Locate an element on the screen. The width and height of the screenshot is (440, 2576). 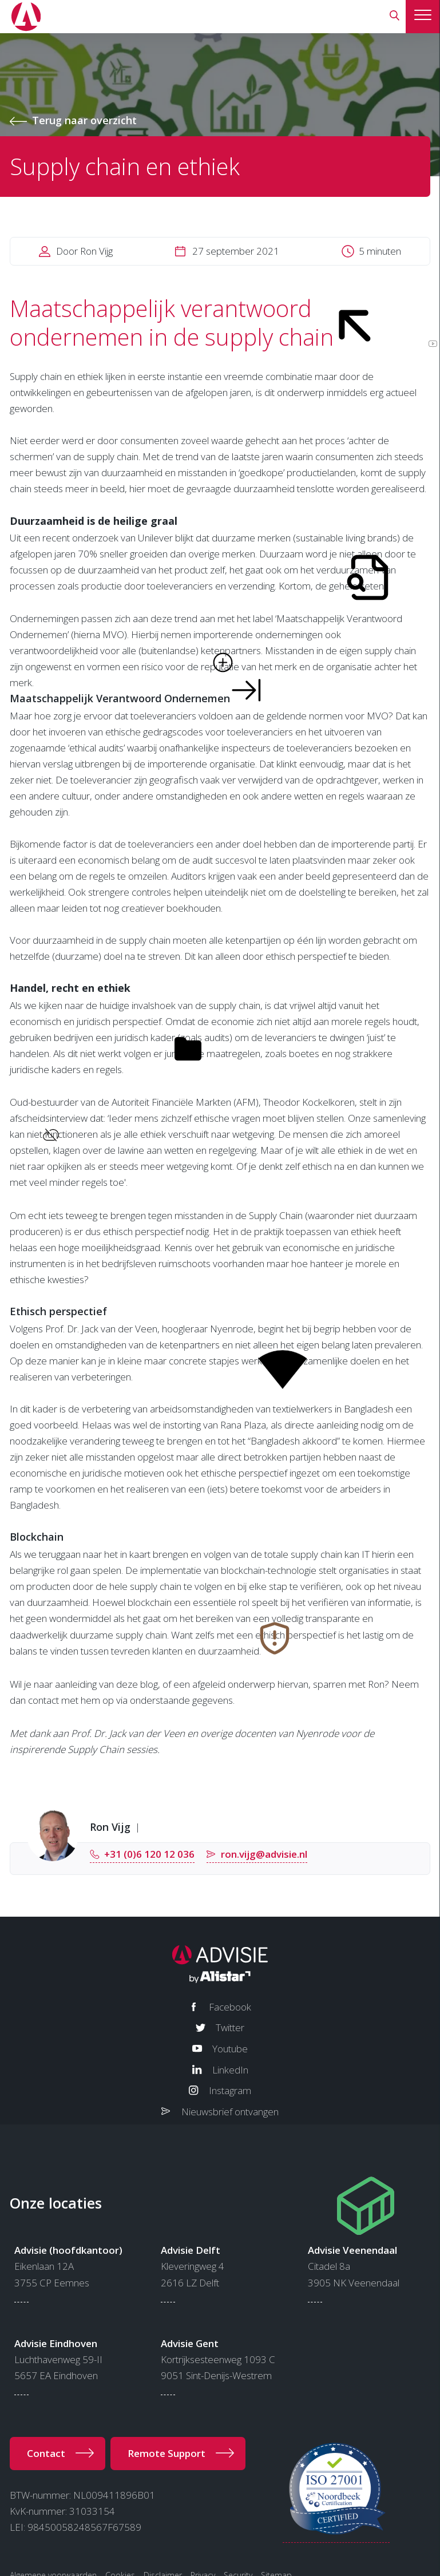
move content to the next tab stop is located at coordinates (247, 690).